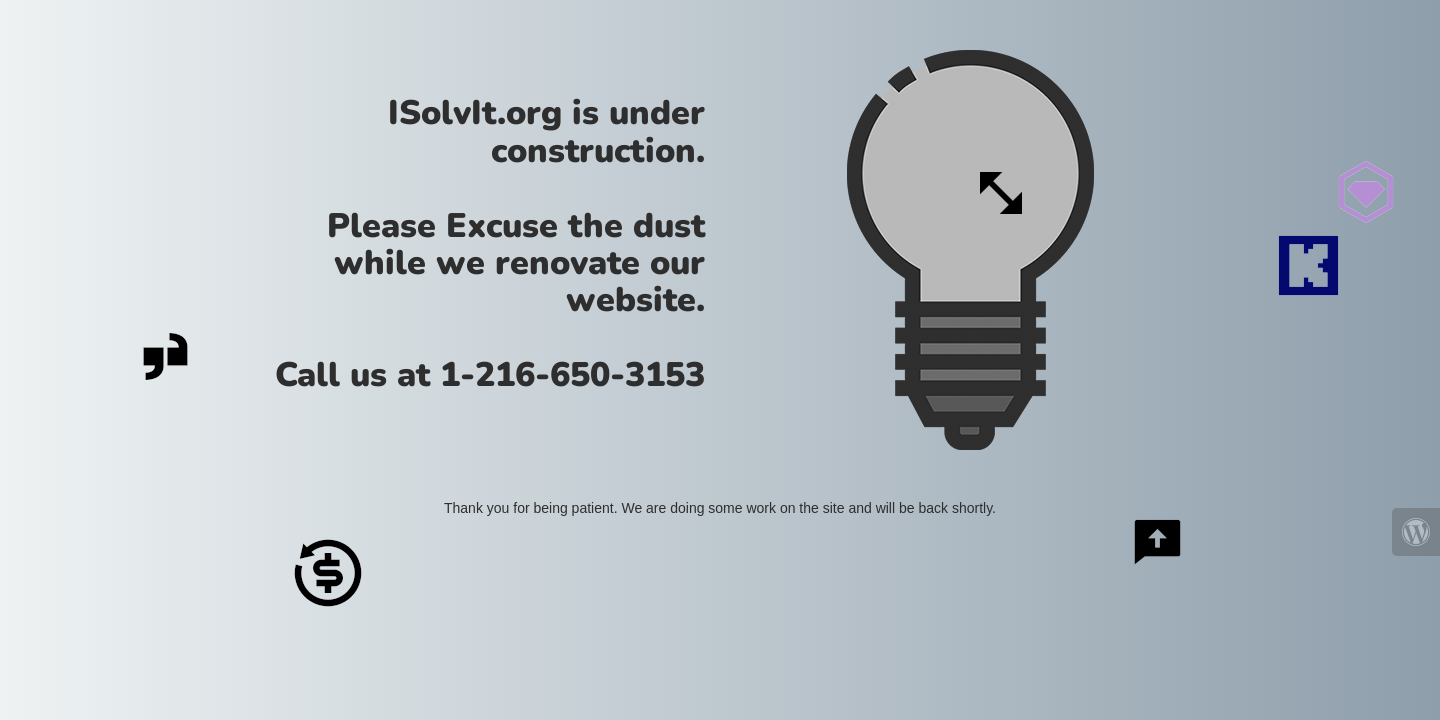 The height and width of the screenshot is (720, 1440). Describe the element at coordinates (1308, 265) in the screenshot. I see `open the Kick streaming platform` at that location.